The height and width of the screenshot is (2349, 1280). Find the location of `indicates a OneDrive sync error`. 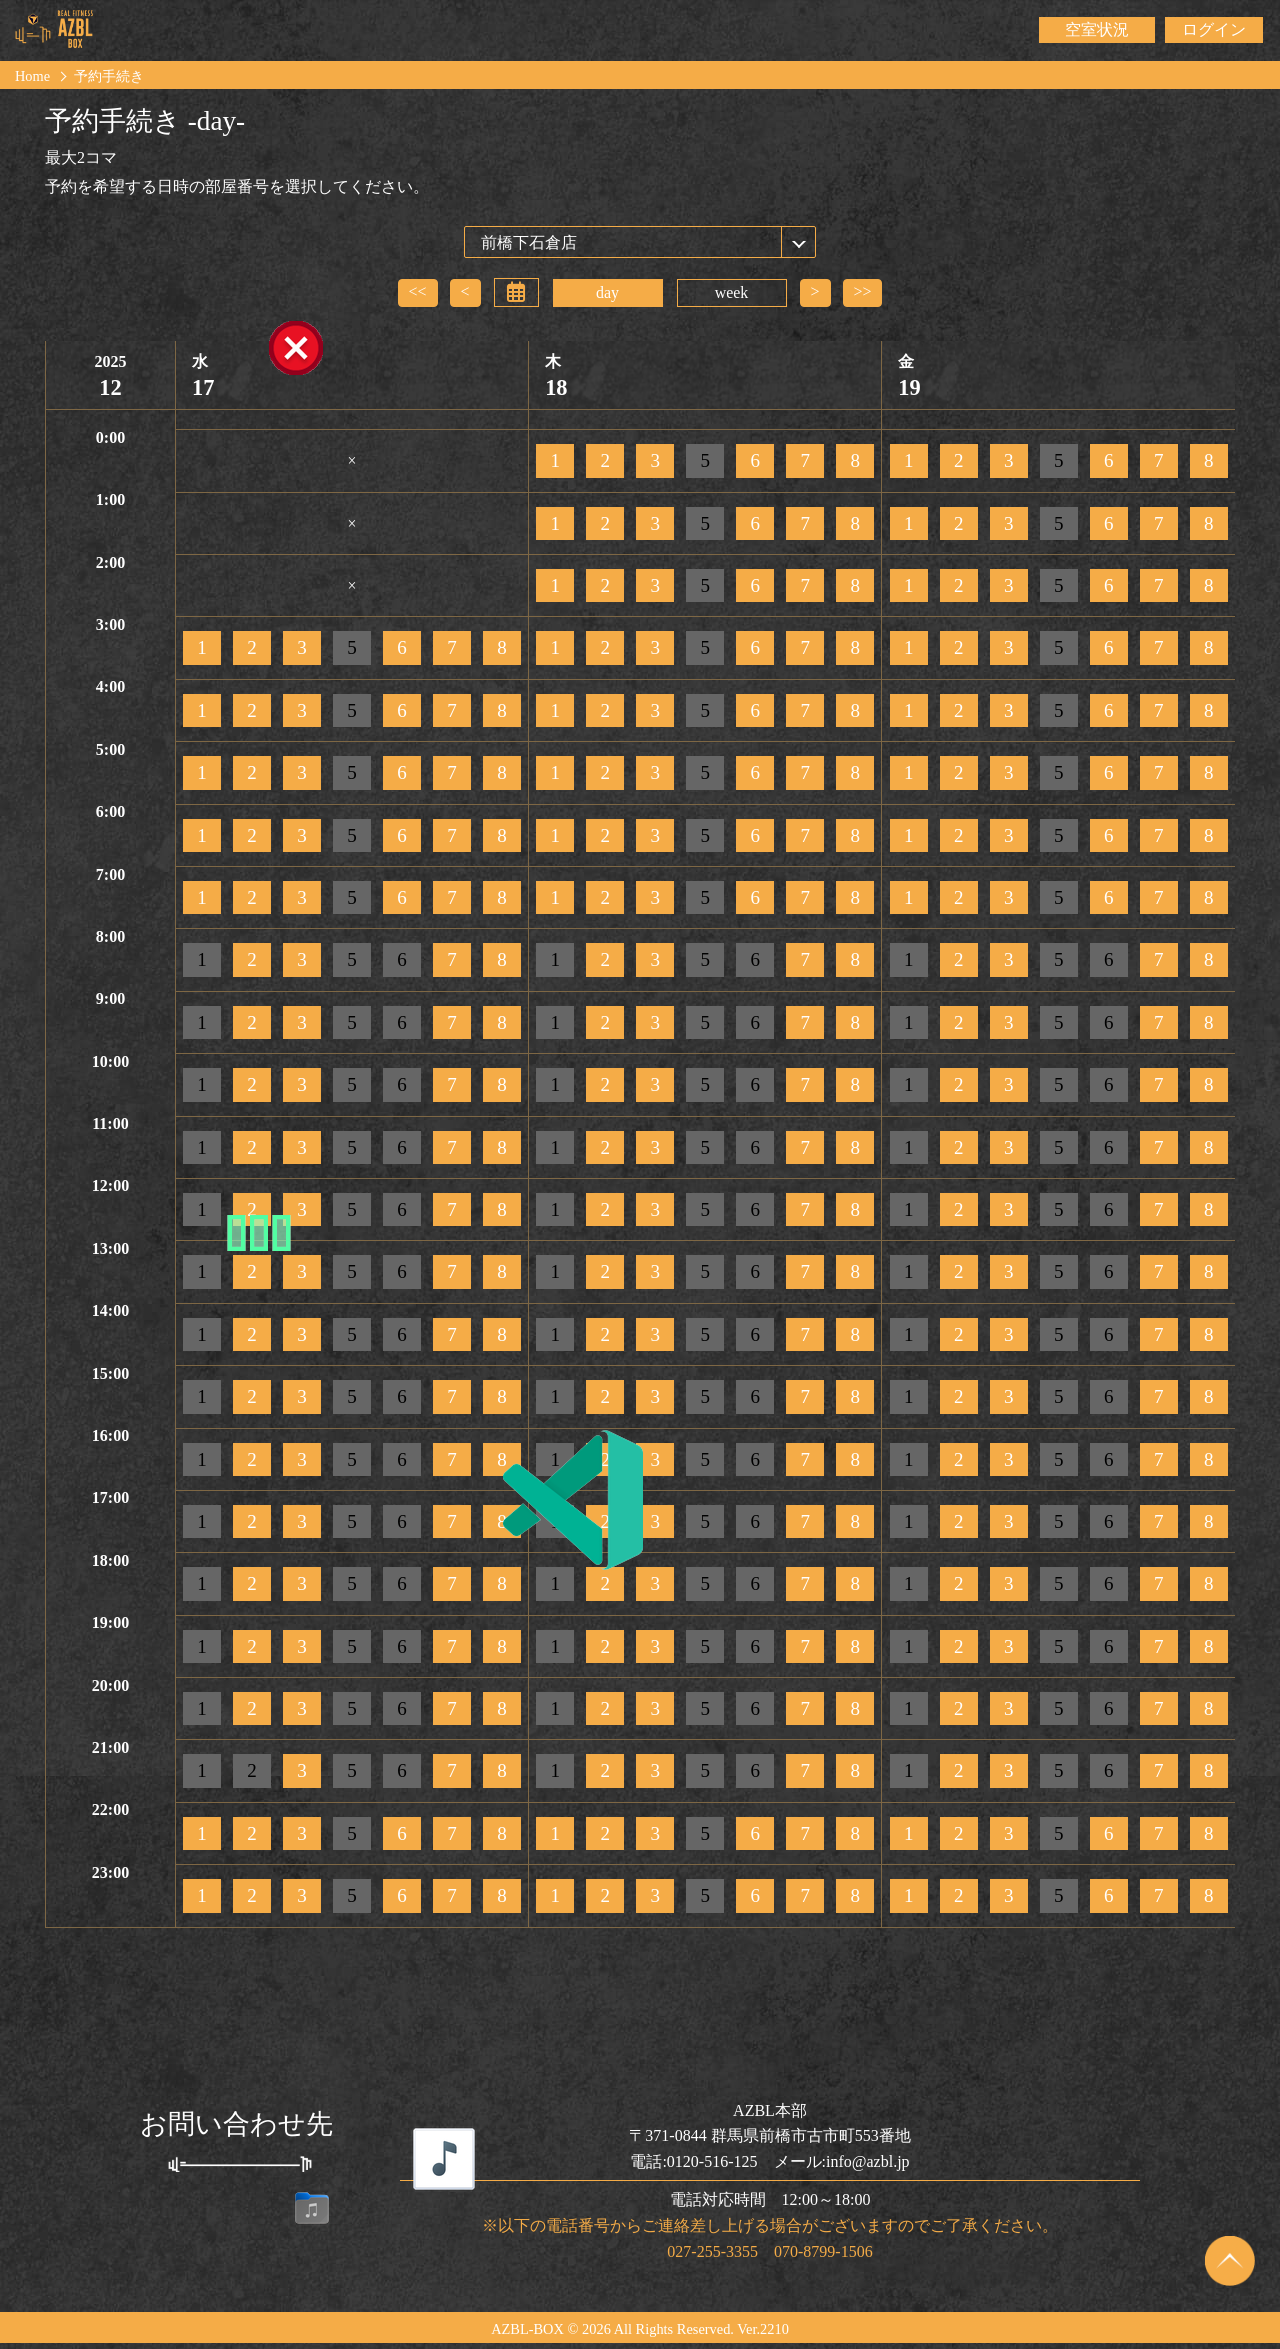

indicates a OneDrive sync error is located at coordinates (296, 348).